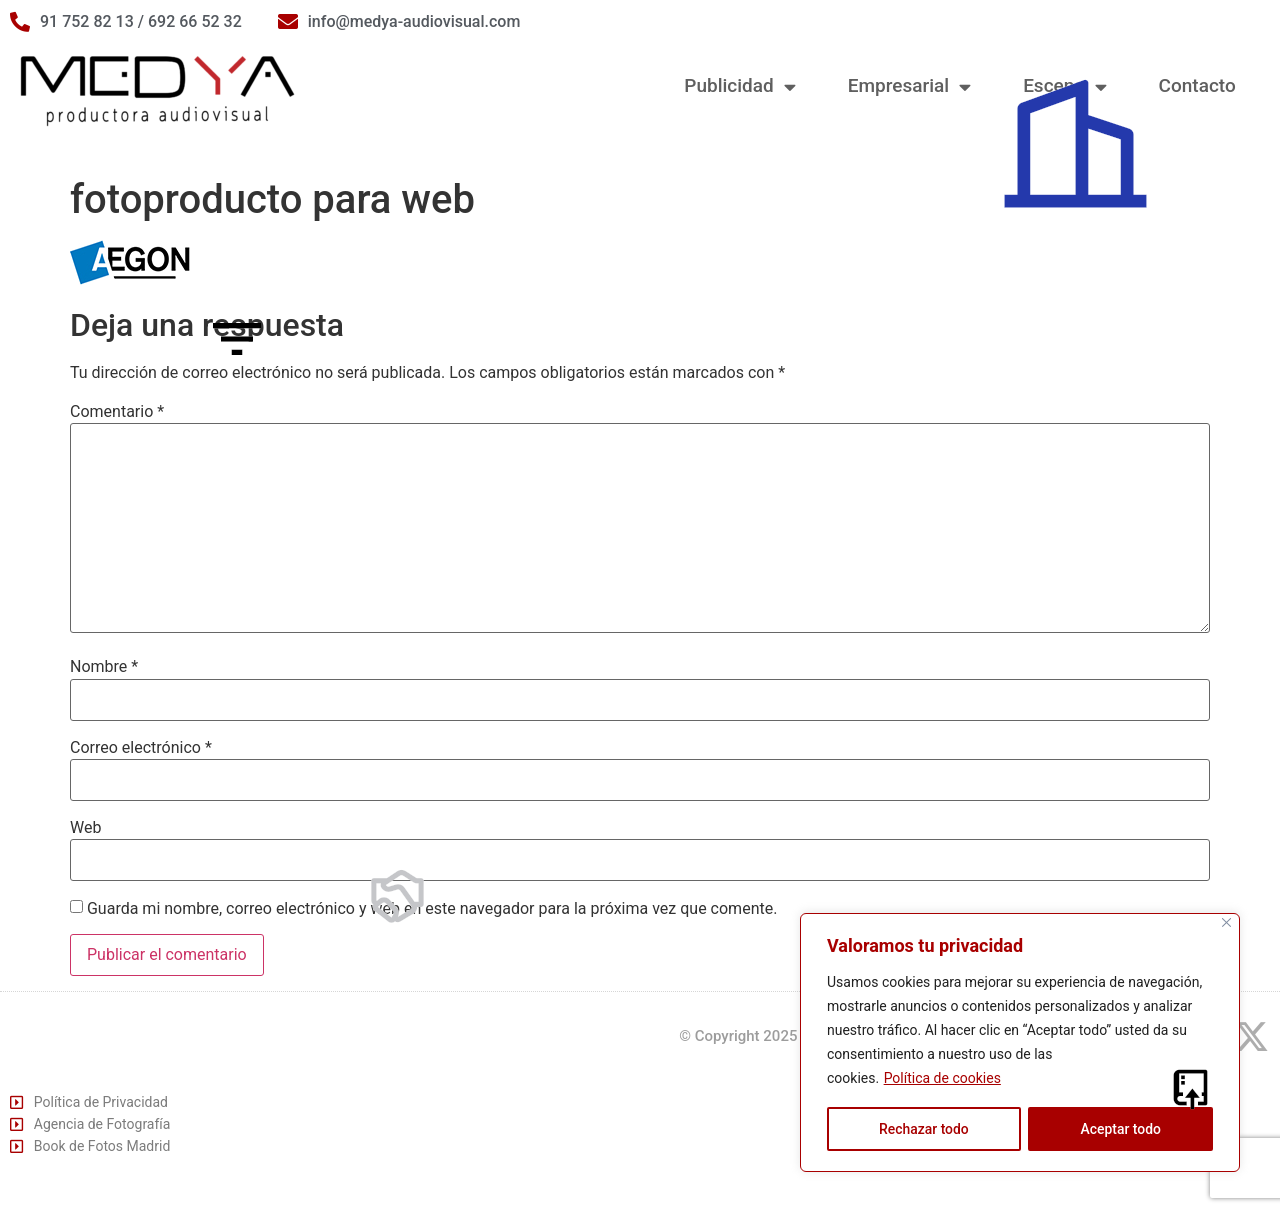  I want to click on view company or business profile, so click(1075, 149).